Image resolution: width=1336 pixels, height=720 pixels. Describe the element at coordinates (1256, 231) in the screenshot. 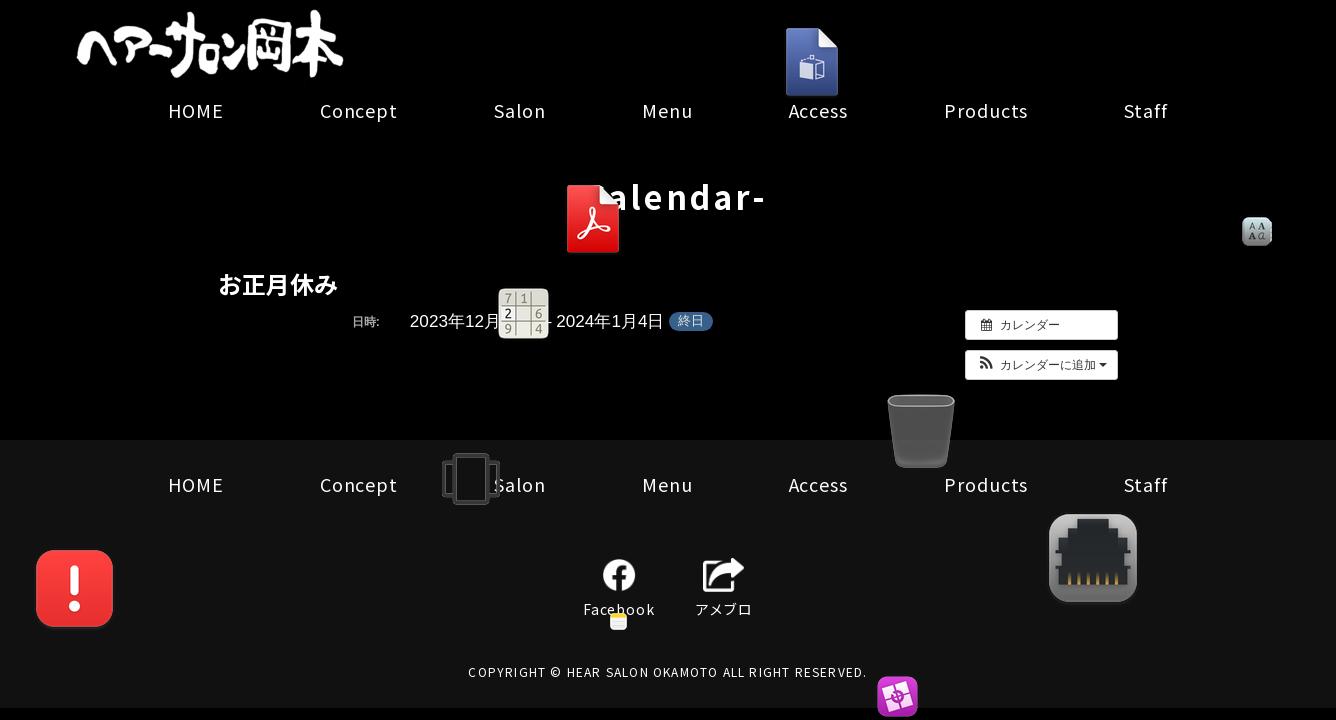

I see `open font book to manage installed fonts` at that location.